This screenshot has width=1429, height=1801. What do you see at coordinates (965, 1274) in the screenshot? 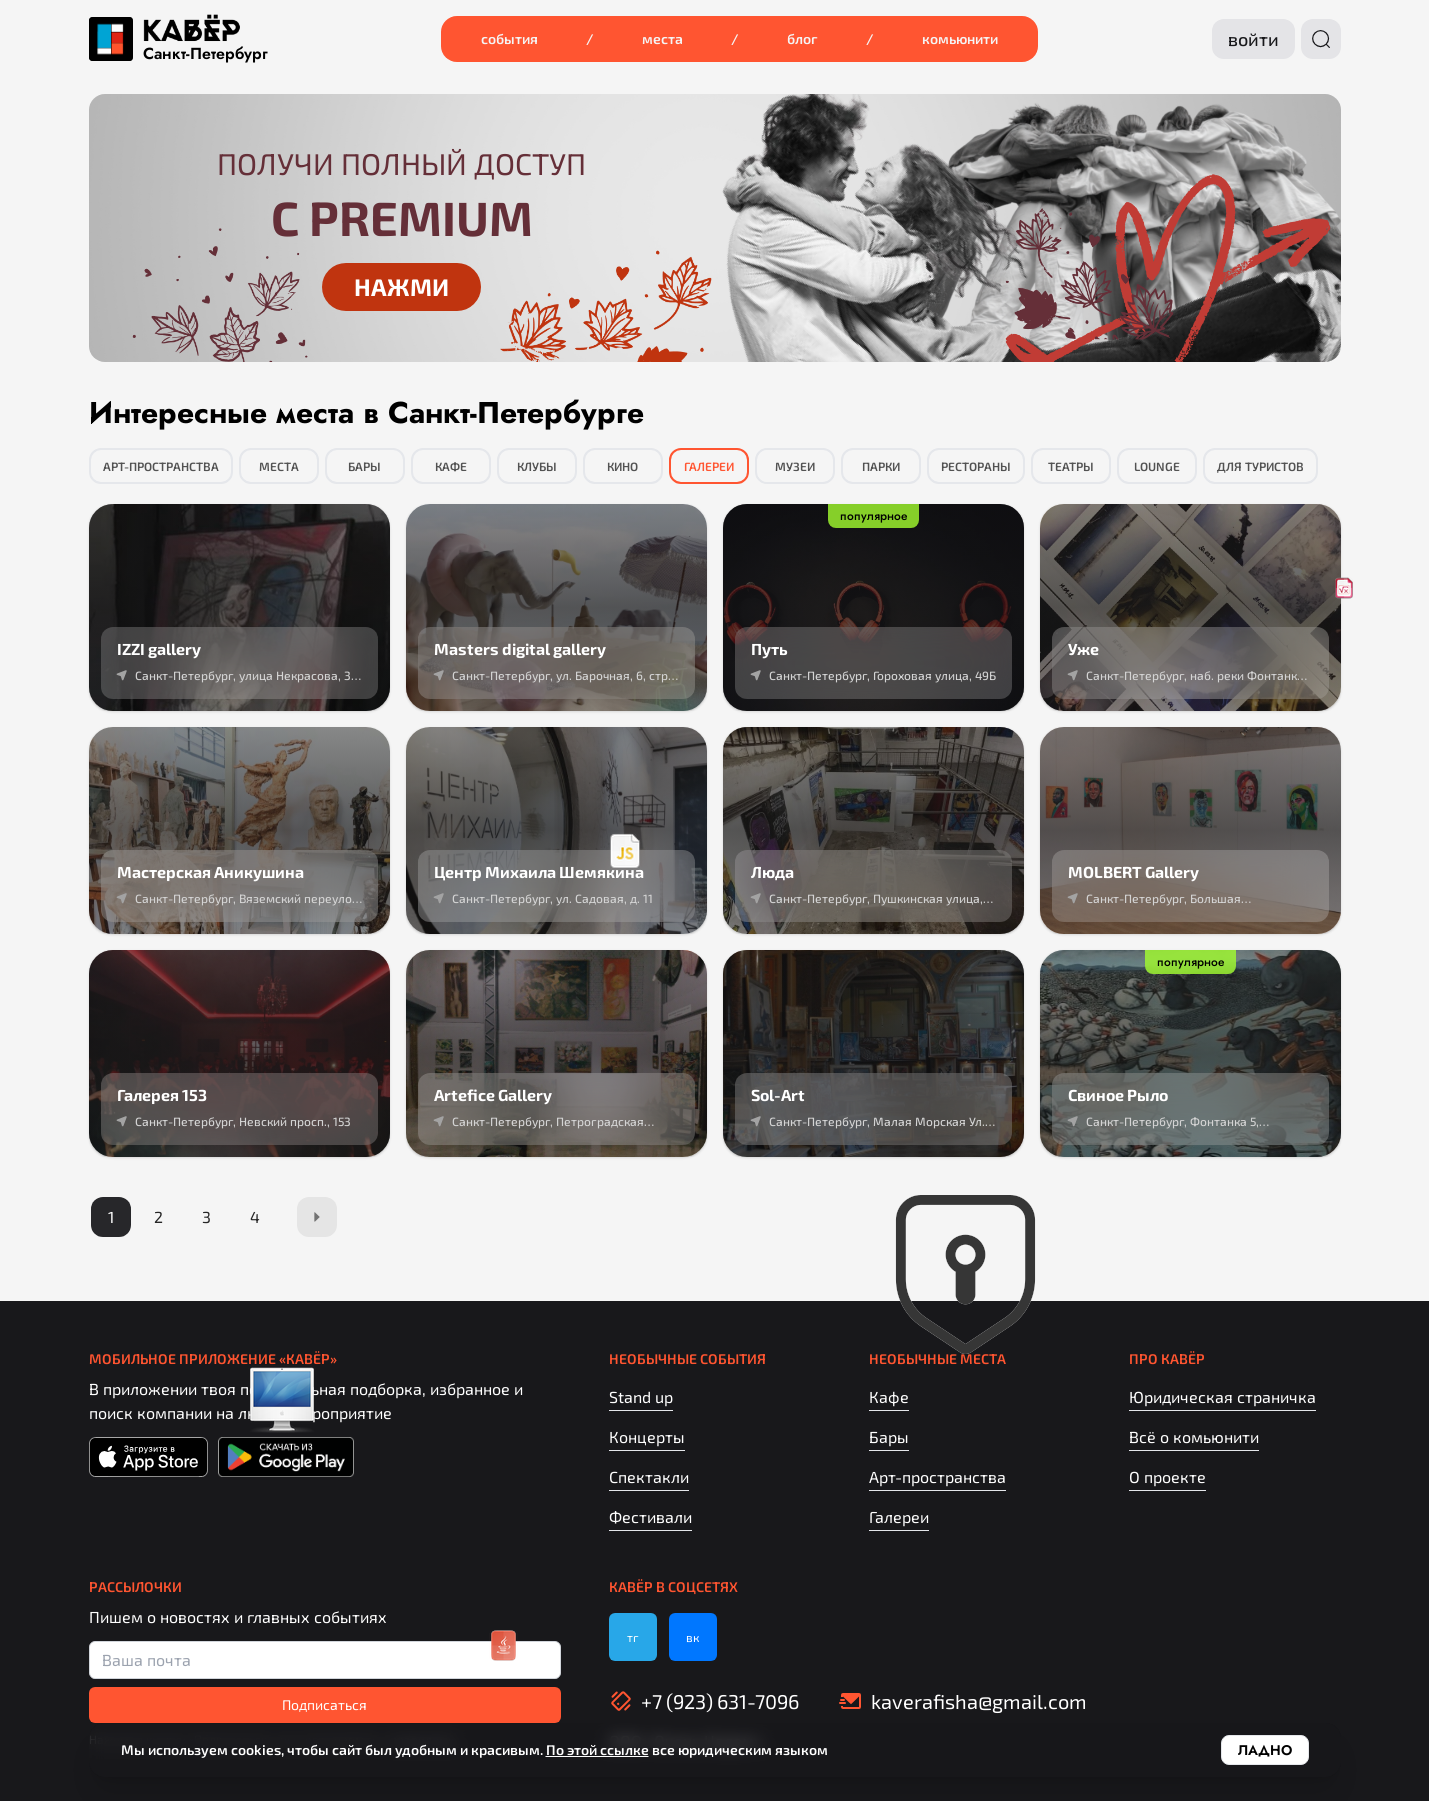
I see `access device security settings` at bounding box center [965, 1274].